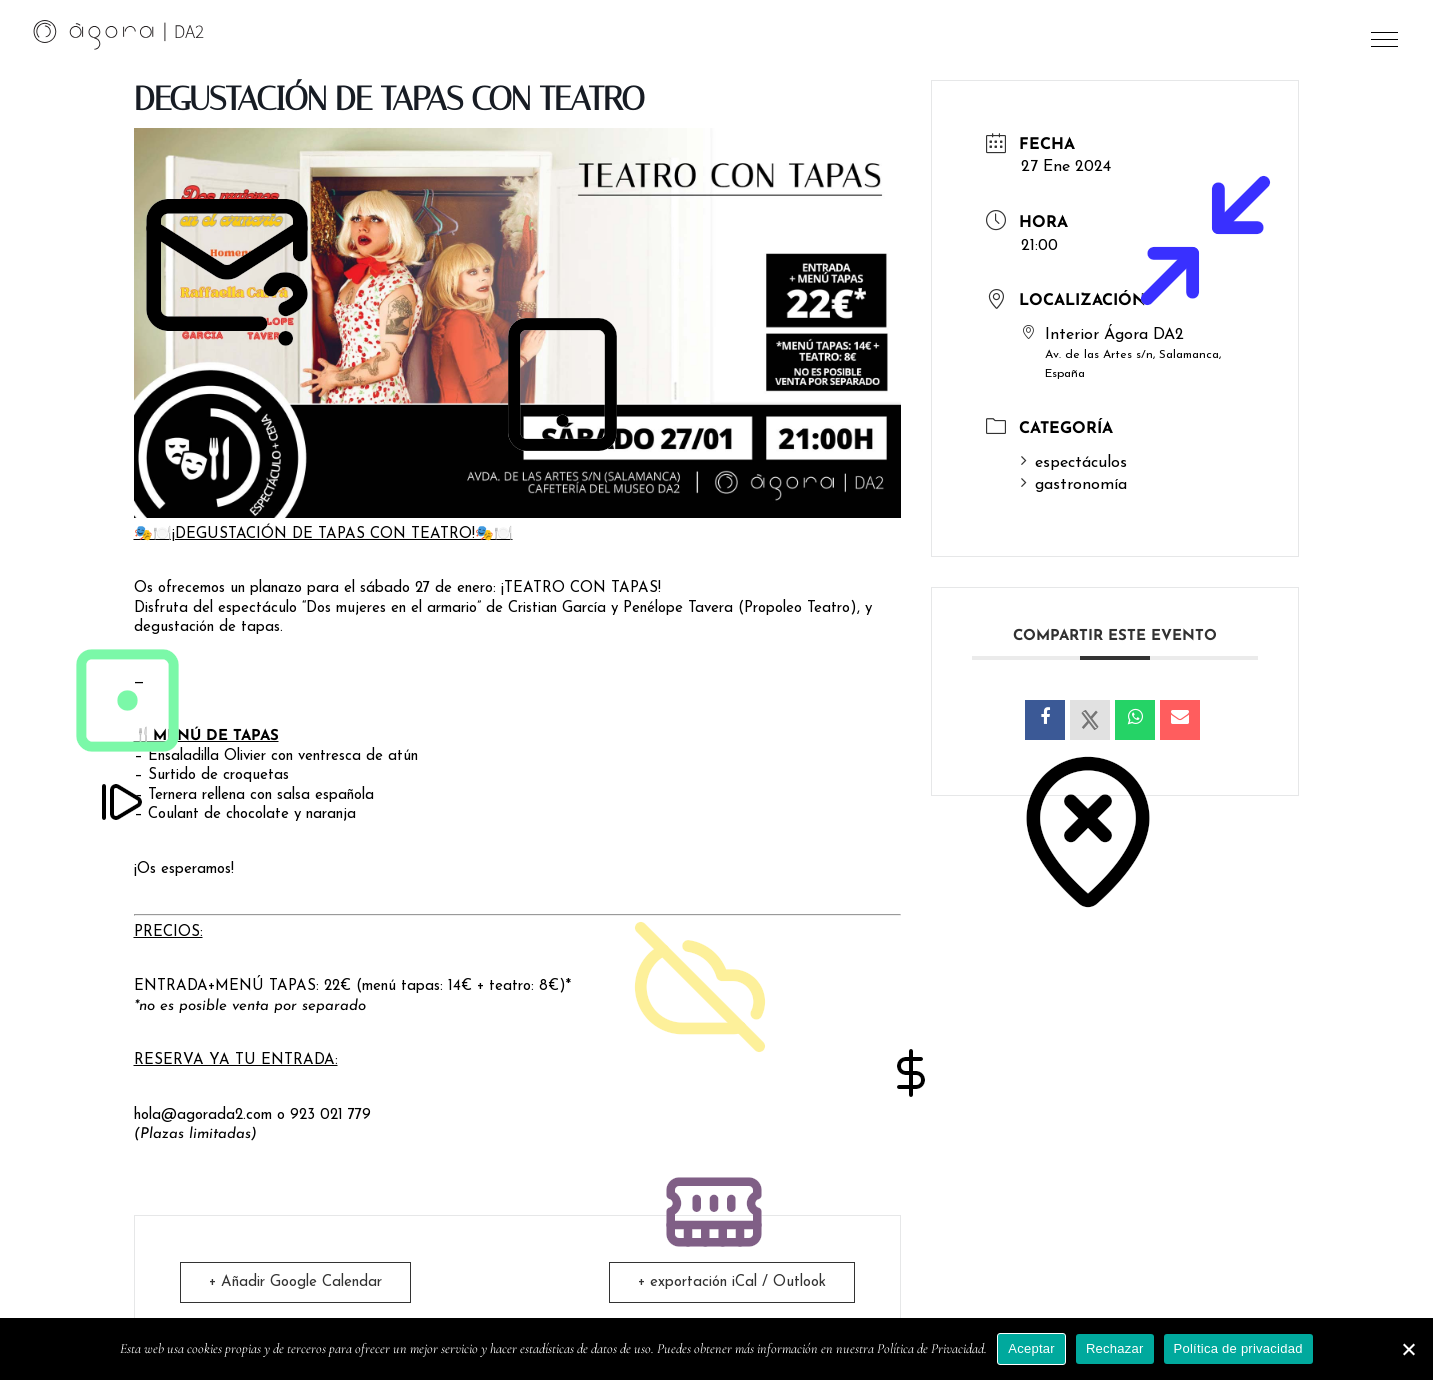 The height and width of the screenshot is (1380, 1433). What do you see at coordinates (127, 700) in the screenshot?
I see `indicates a selected or active state` at bounding box center [127, 700].